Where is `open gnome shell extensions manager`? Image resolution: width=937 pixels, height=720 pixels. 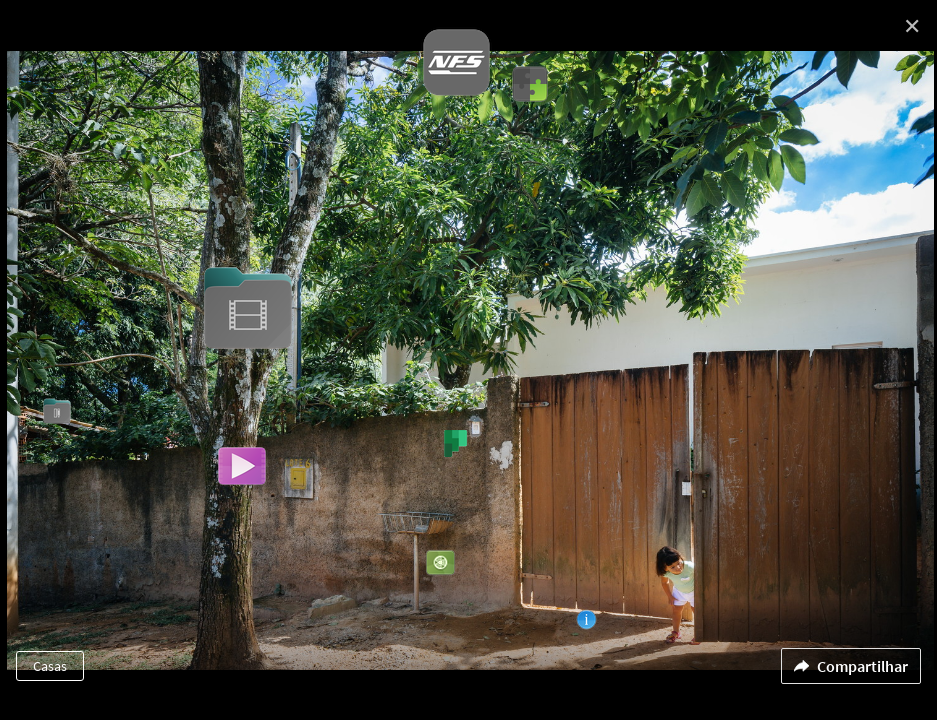 open gnome shell extensions manager is located at coordinates (530, 84).